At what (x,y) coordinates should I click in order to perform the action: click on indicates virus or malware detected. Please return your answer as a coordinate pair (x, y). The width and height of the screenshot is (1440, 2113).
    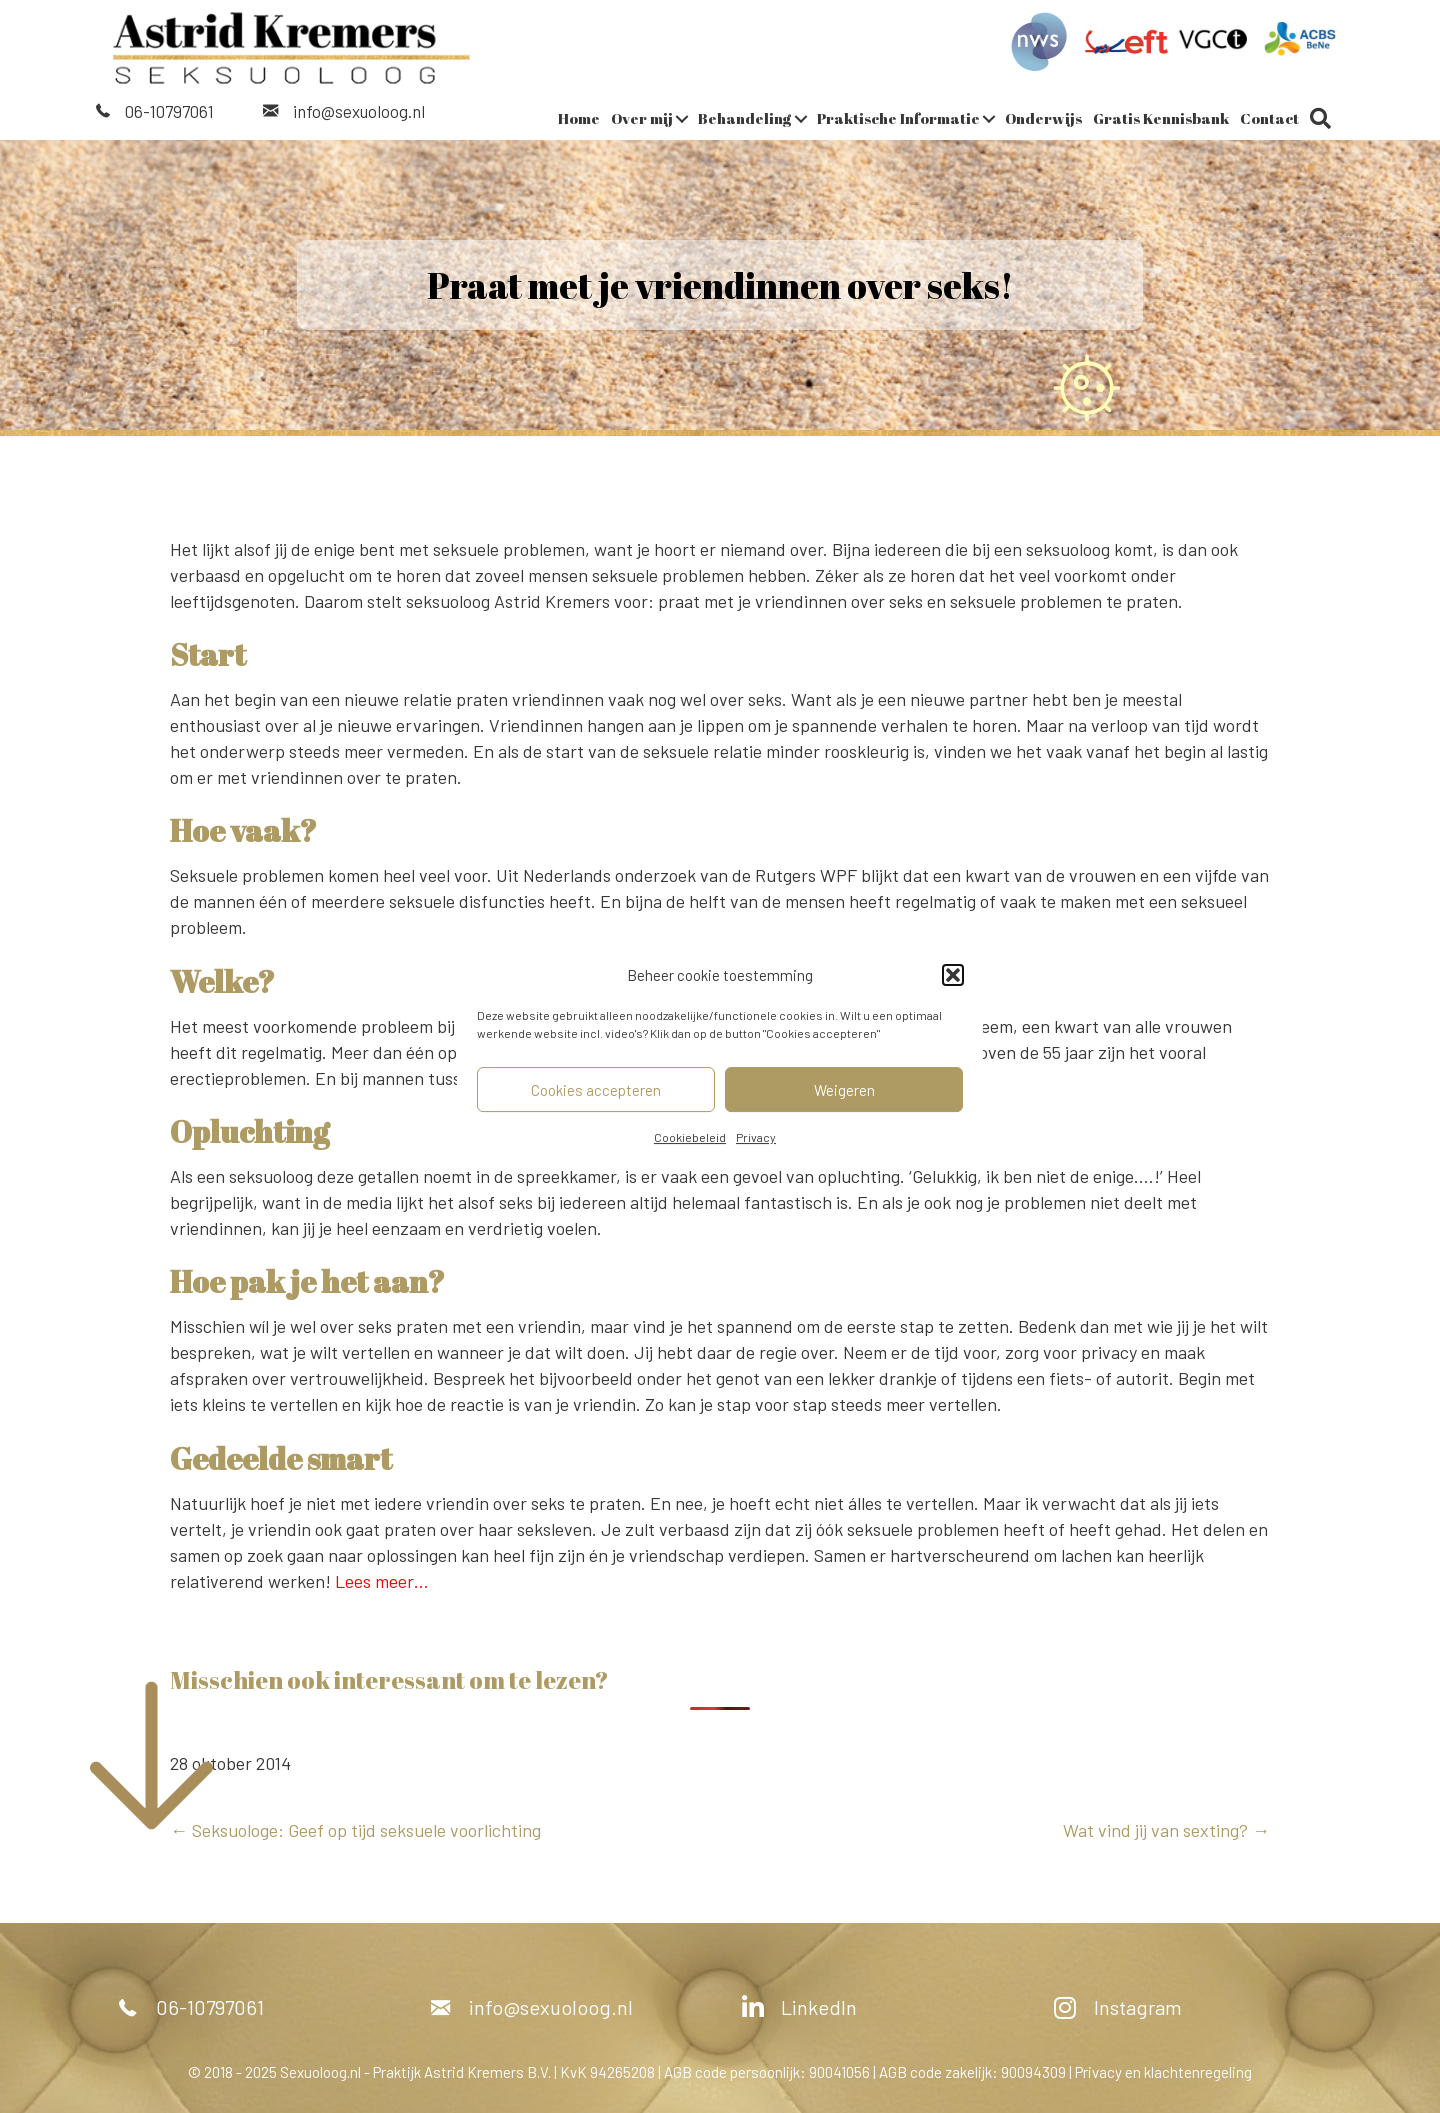
    Looking at the image, I should click on (1087, 388).